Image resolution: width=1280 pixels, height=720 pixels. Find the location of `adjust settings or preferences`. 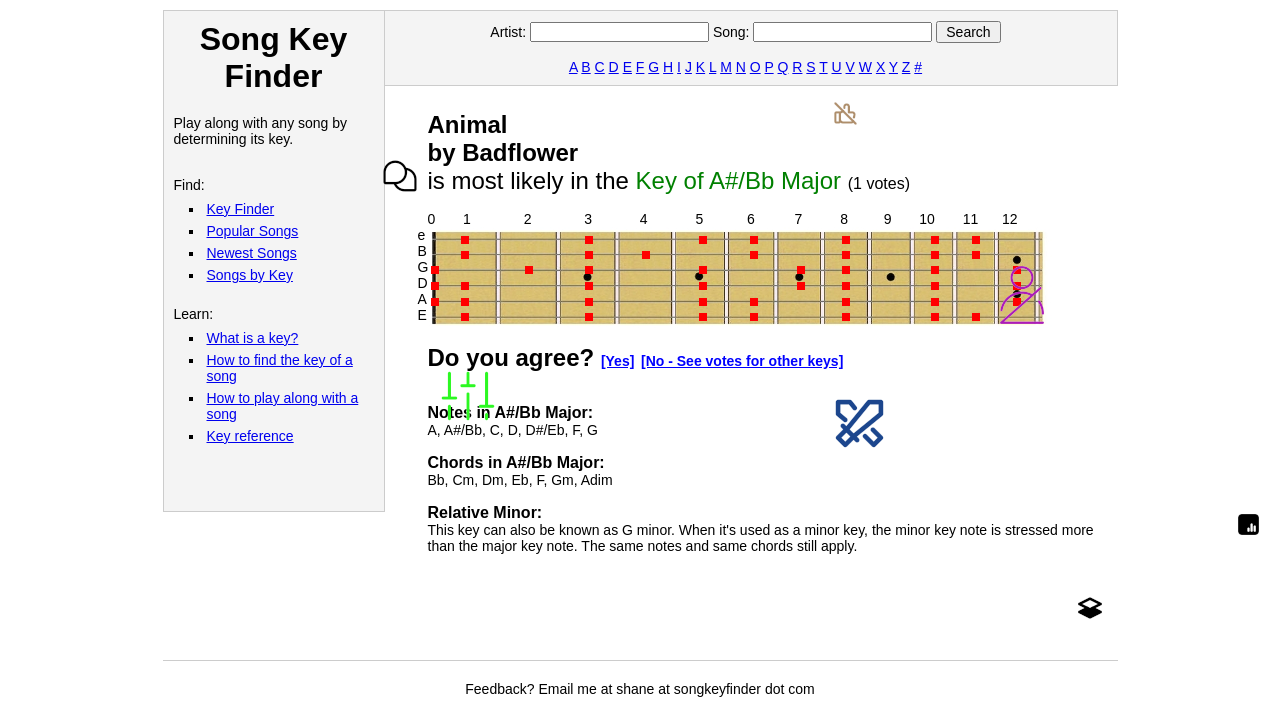

adjust settings or preferences is located at coordinates (468, 396).